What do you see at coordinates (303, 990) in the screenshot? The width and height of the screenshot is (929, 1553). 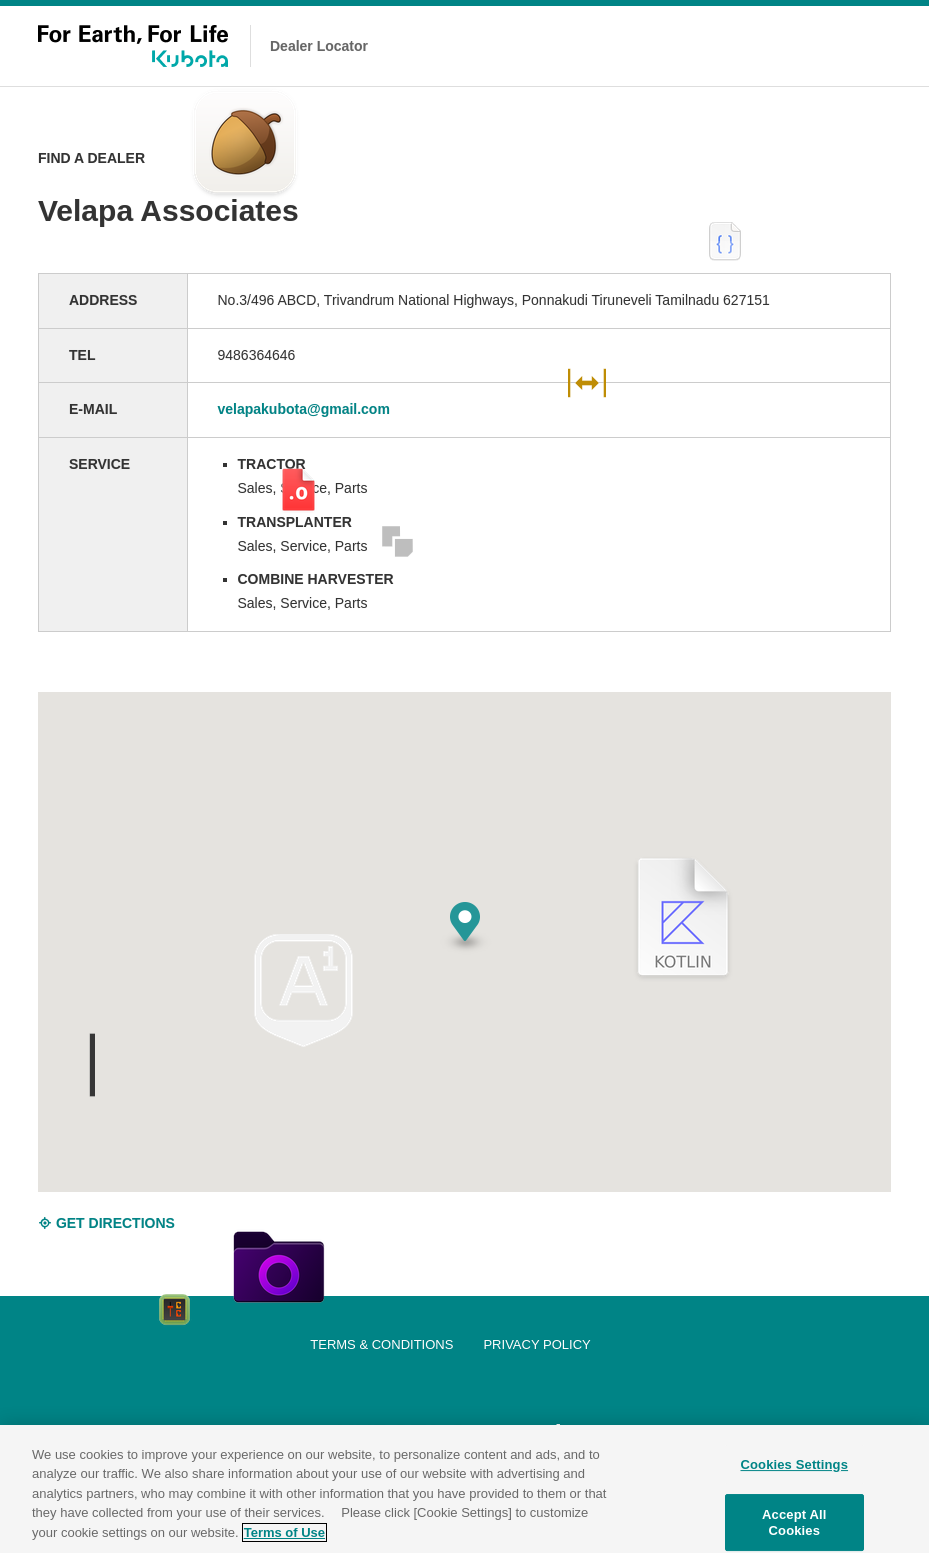 I see `indicates active keyboard input mode` at bounding box center [303, 990].